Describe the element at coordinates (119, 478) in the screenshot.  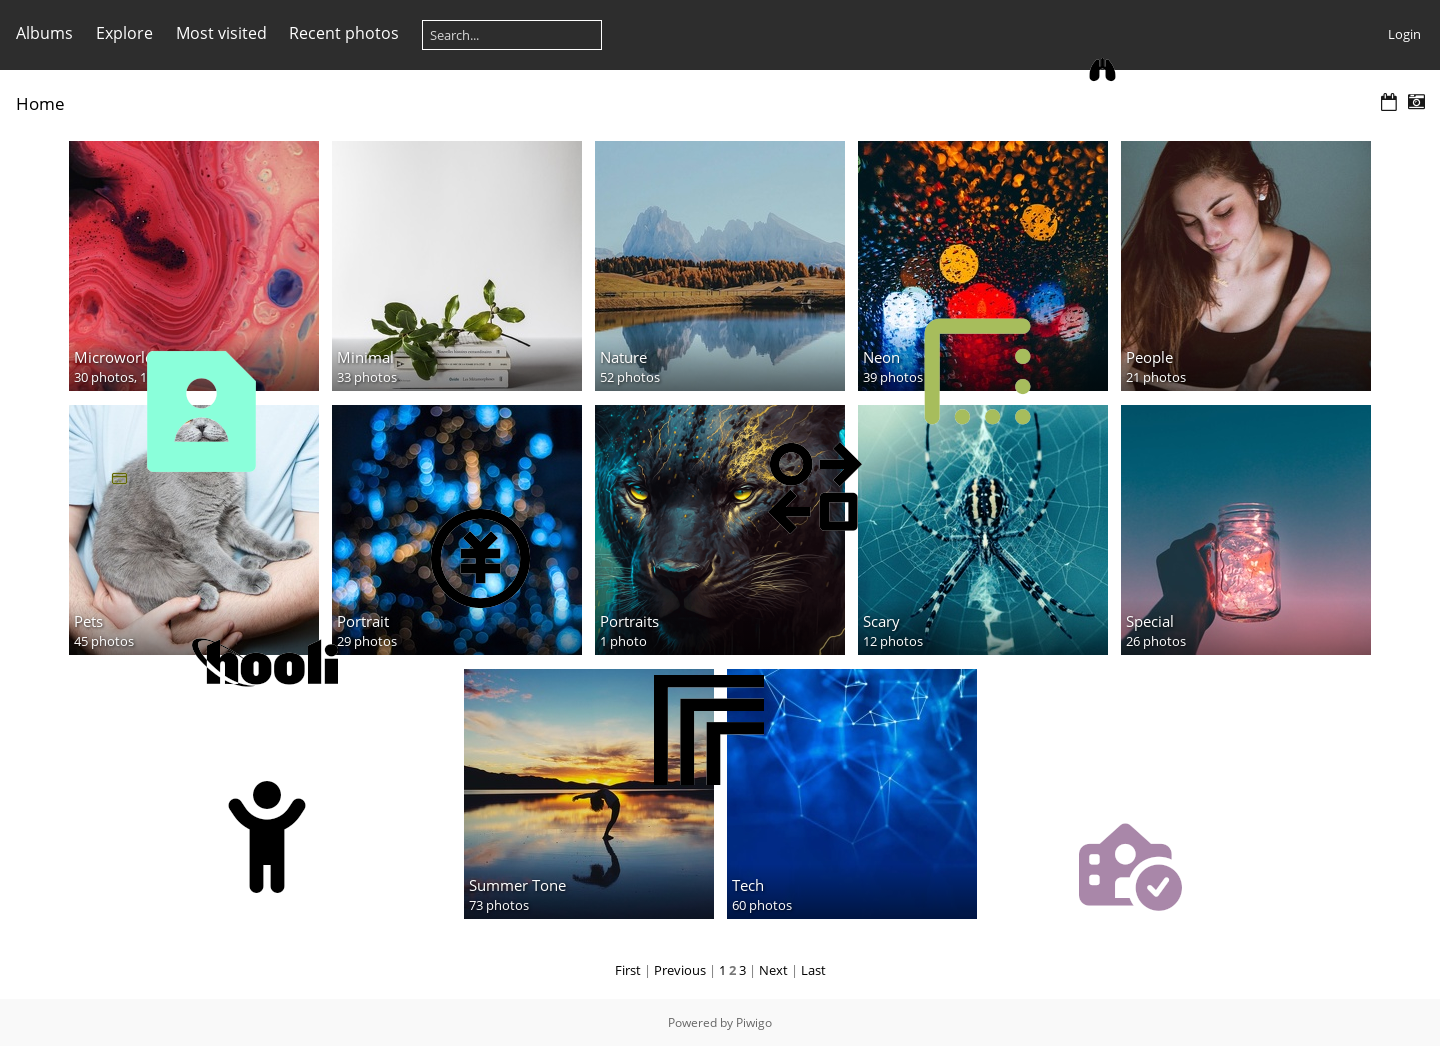
I see `access payment methods` at that location.